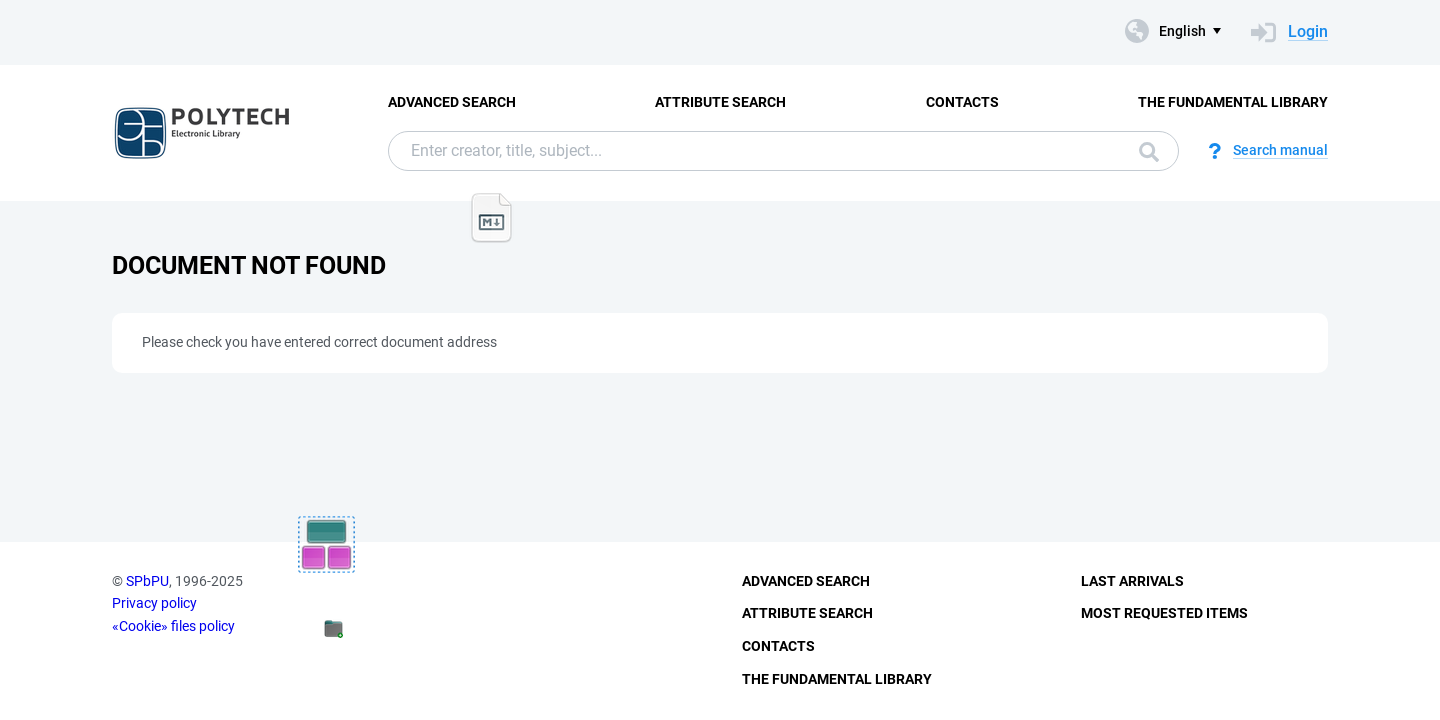  Describe the element at coordinates (326, 544) in the screenshot. I see `select all items in the current view` at that location.